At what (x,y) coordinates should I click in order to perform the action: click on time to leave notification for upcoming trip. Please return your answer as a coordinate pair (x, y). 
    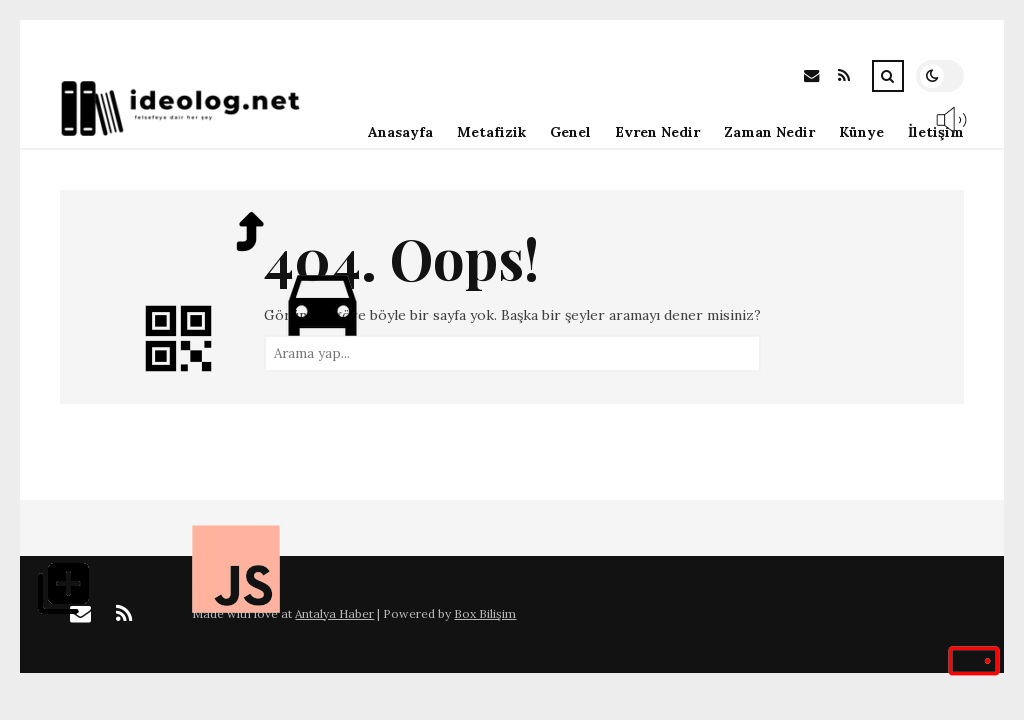
    Looking at the image, I should click on (322, 305).